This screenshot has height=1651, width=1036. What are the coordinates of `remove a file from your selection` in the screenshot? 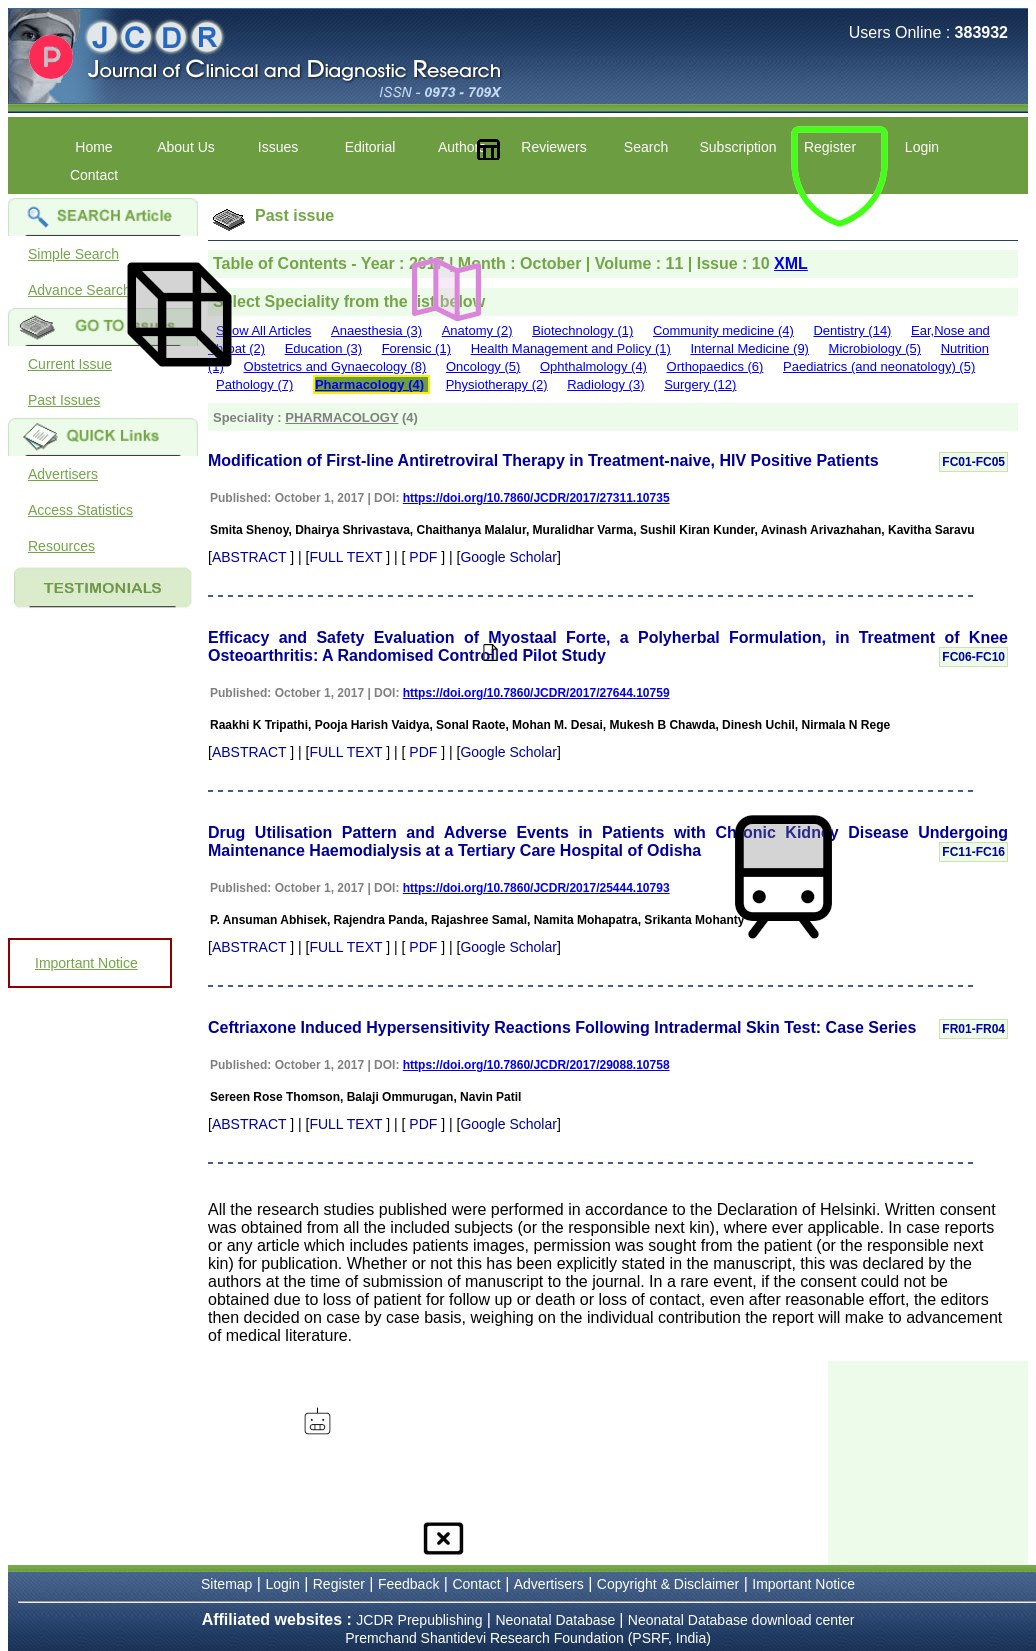 It's located at (490, 652).